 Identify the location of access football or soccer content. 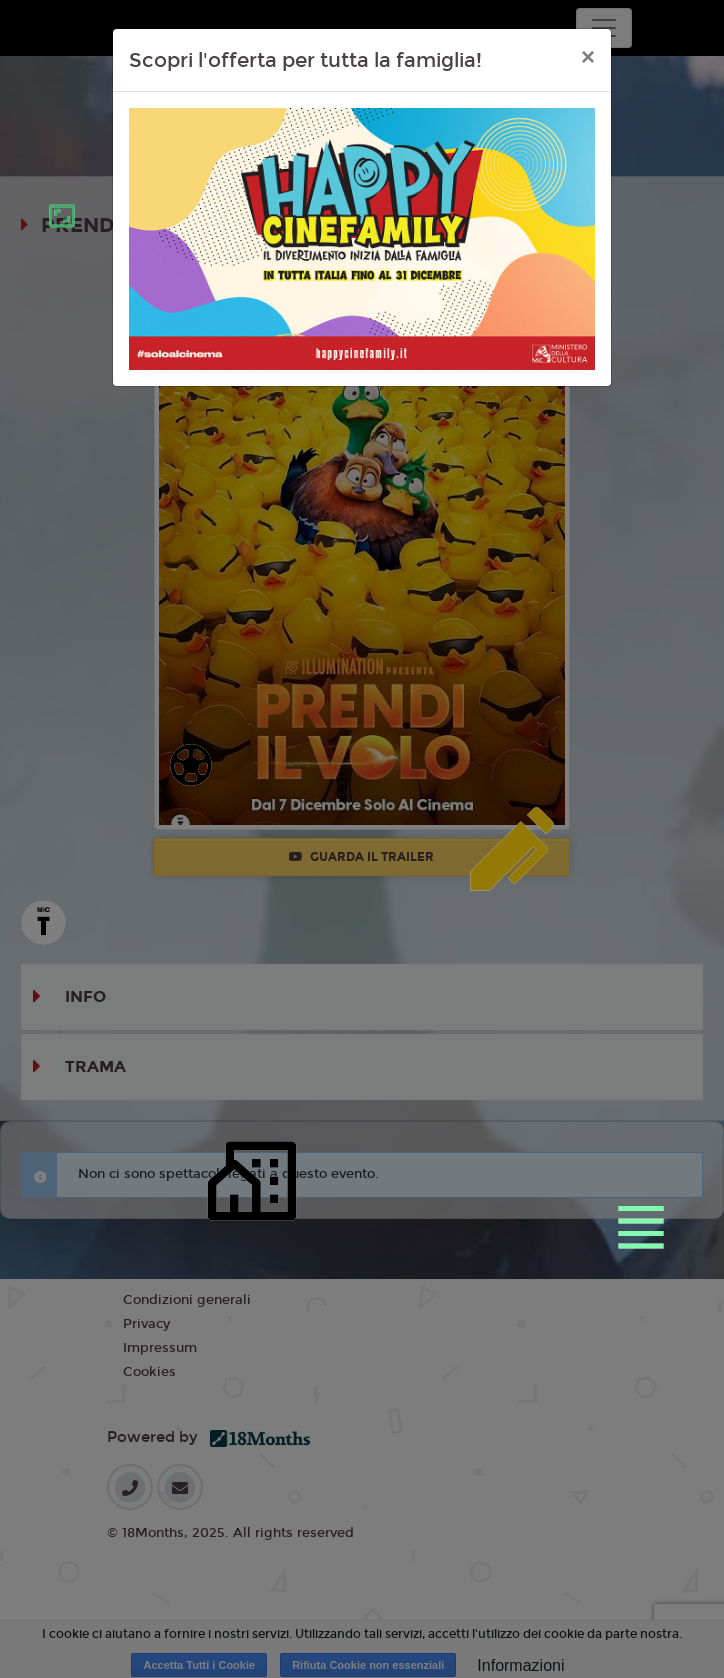
(191, 765).